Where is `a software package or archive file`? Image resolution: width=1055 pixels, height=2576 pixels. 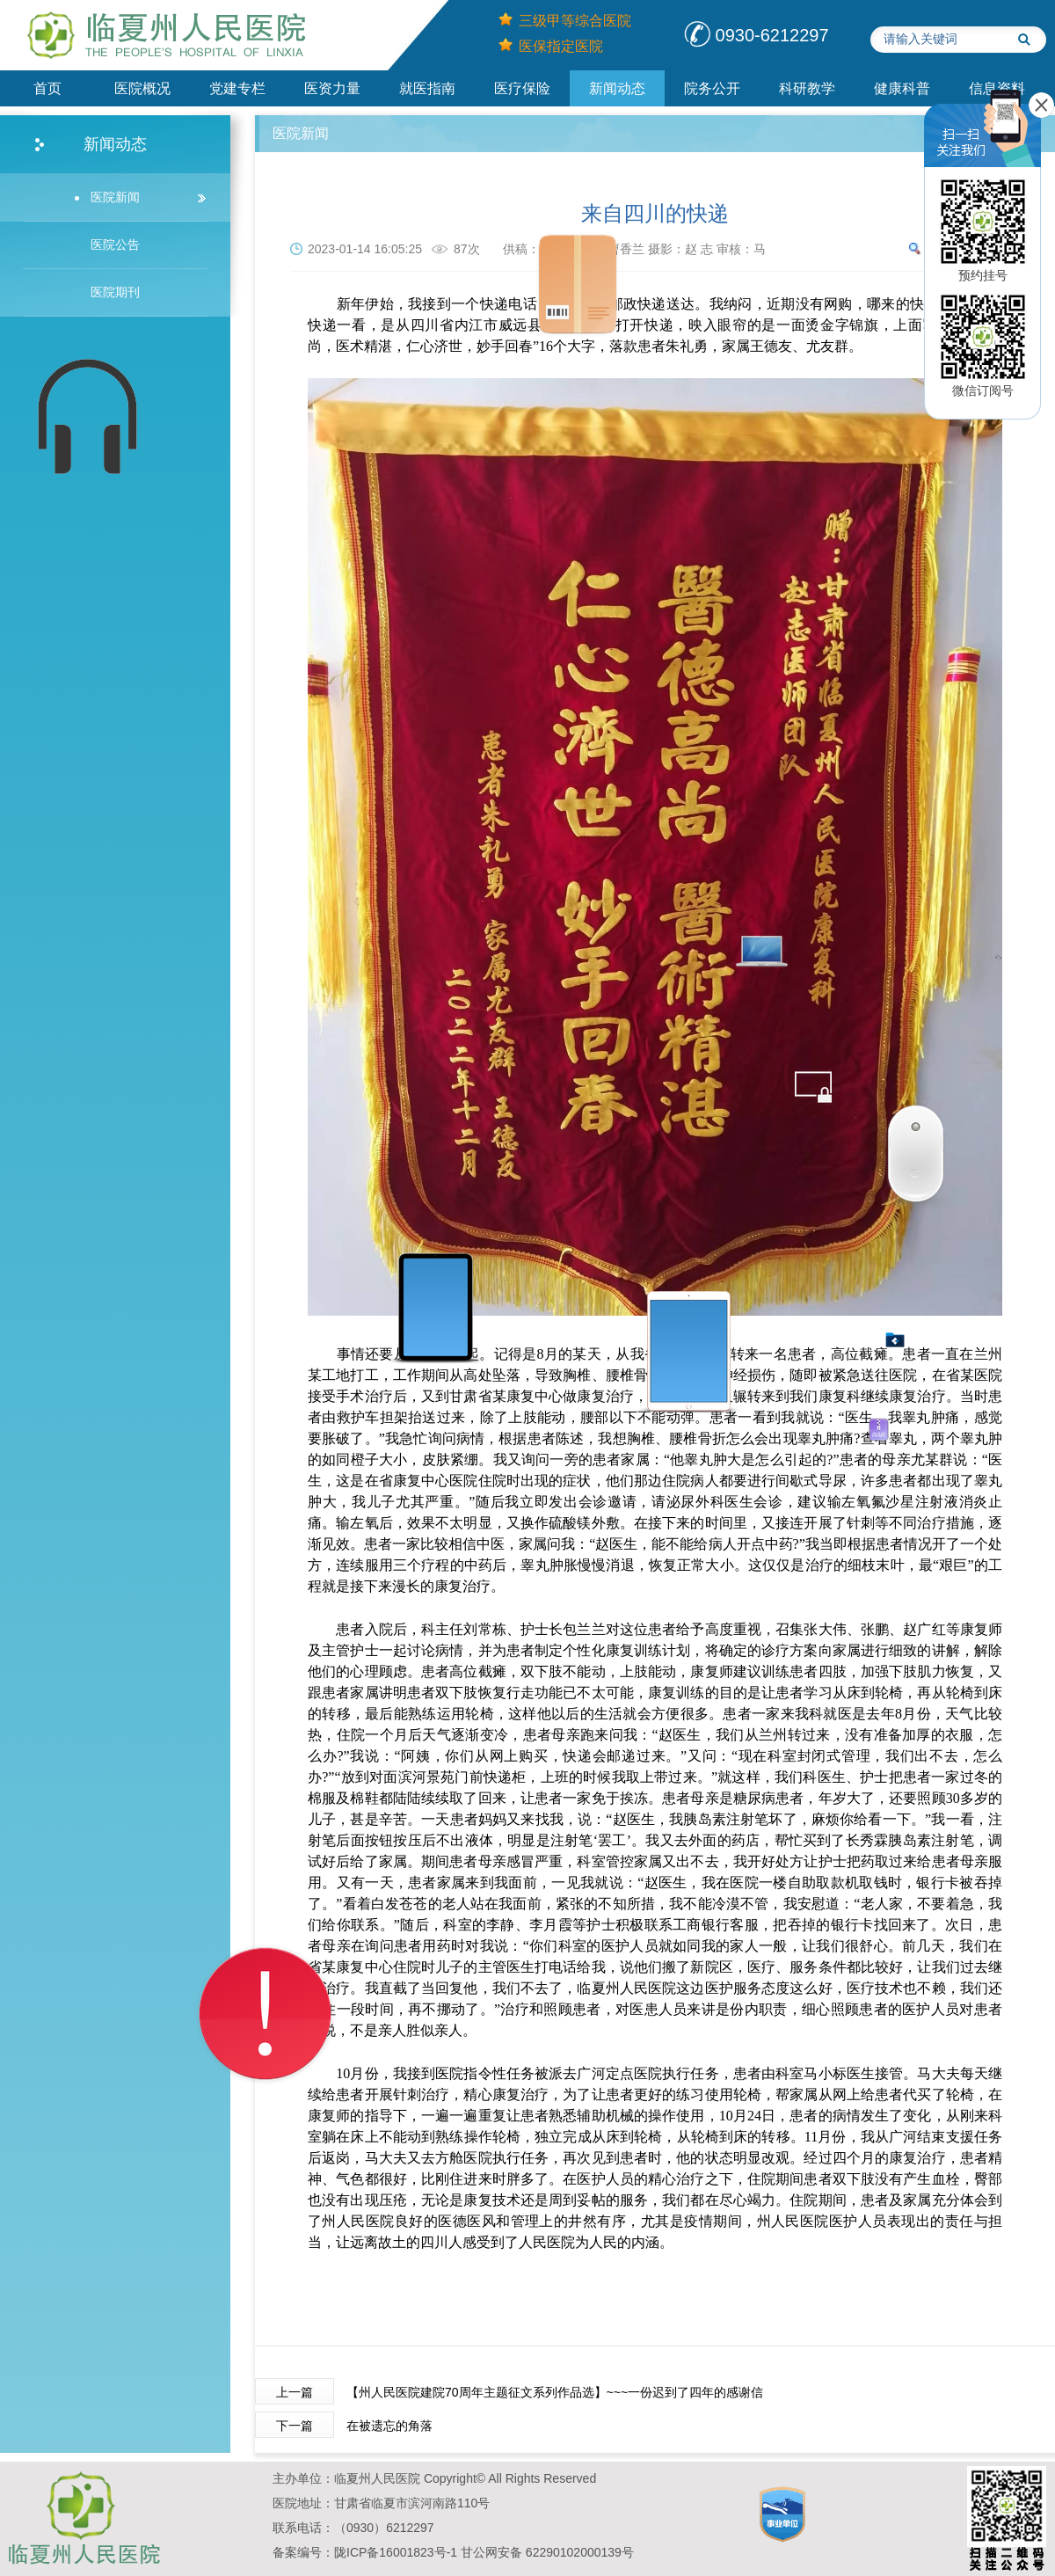
a software package or archive file is located at coordinates (578, 284).